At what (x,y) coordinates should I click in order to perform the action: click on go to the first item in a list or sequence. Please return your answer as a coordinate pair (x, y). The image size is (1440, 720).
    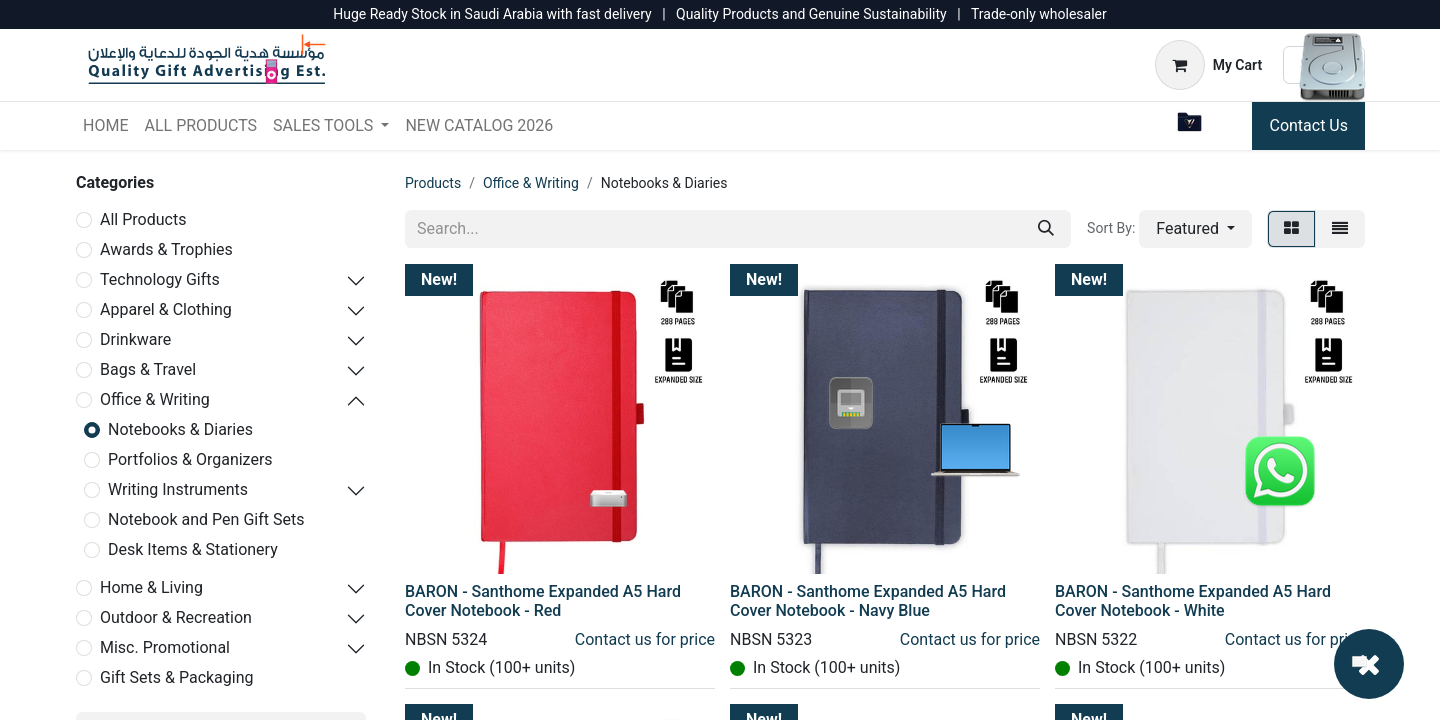
    Looking at the image, I should click on (313, 44).